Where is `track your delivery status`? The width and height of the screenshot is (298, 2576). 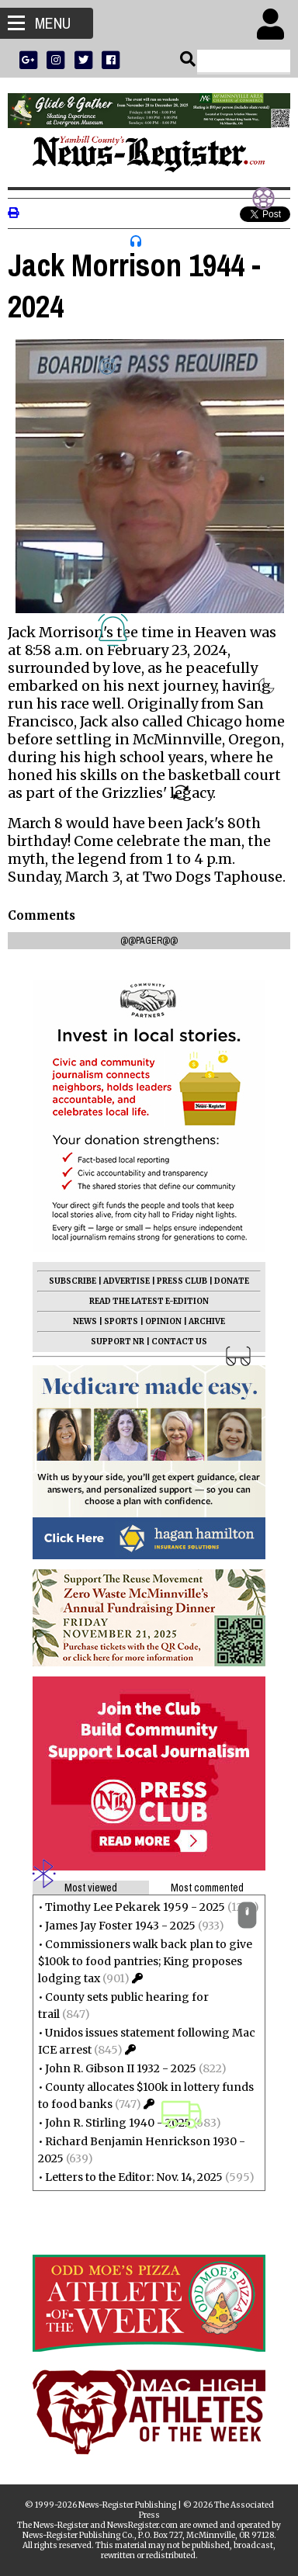
track your delivery status is located at coordinates (180, 2113).